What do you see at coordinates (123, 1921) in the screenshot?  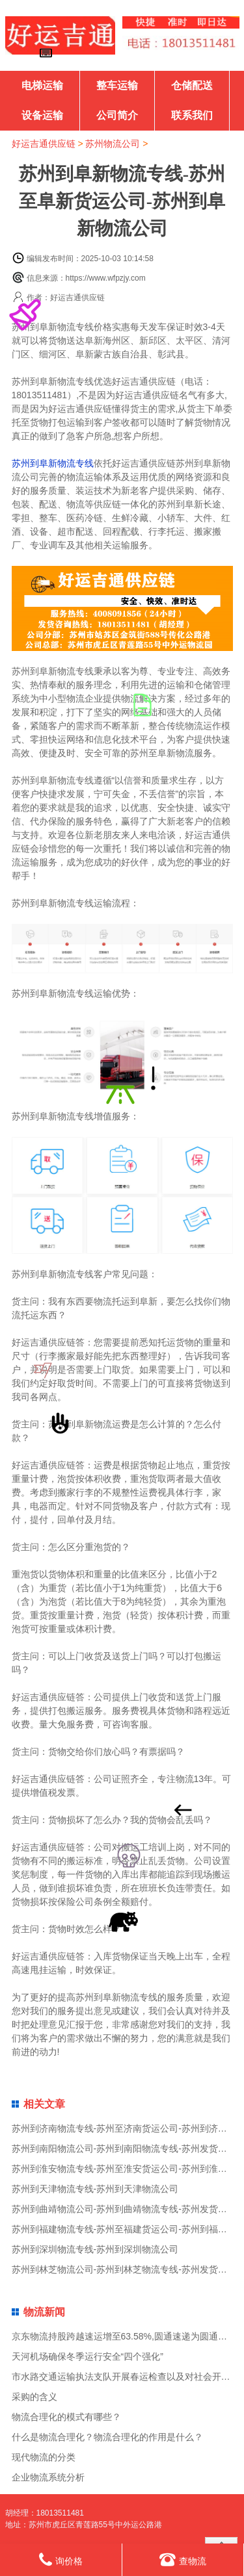 I see `hippo animal icon` at bounding box center [123, 1921].